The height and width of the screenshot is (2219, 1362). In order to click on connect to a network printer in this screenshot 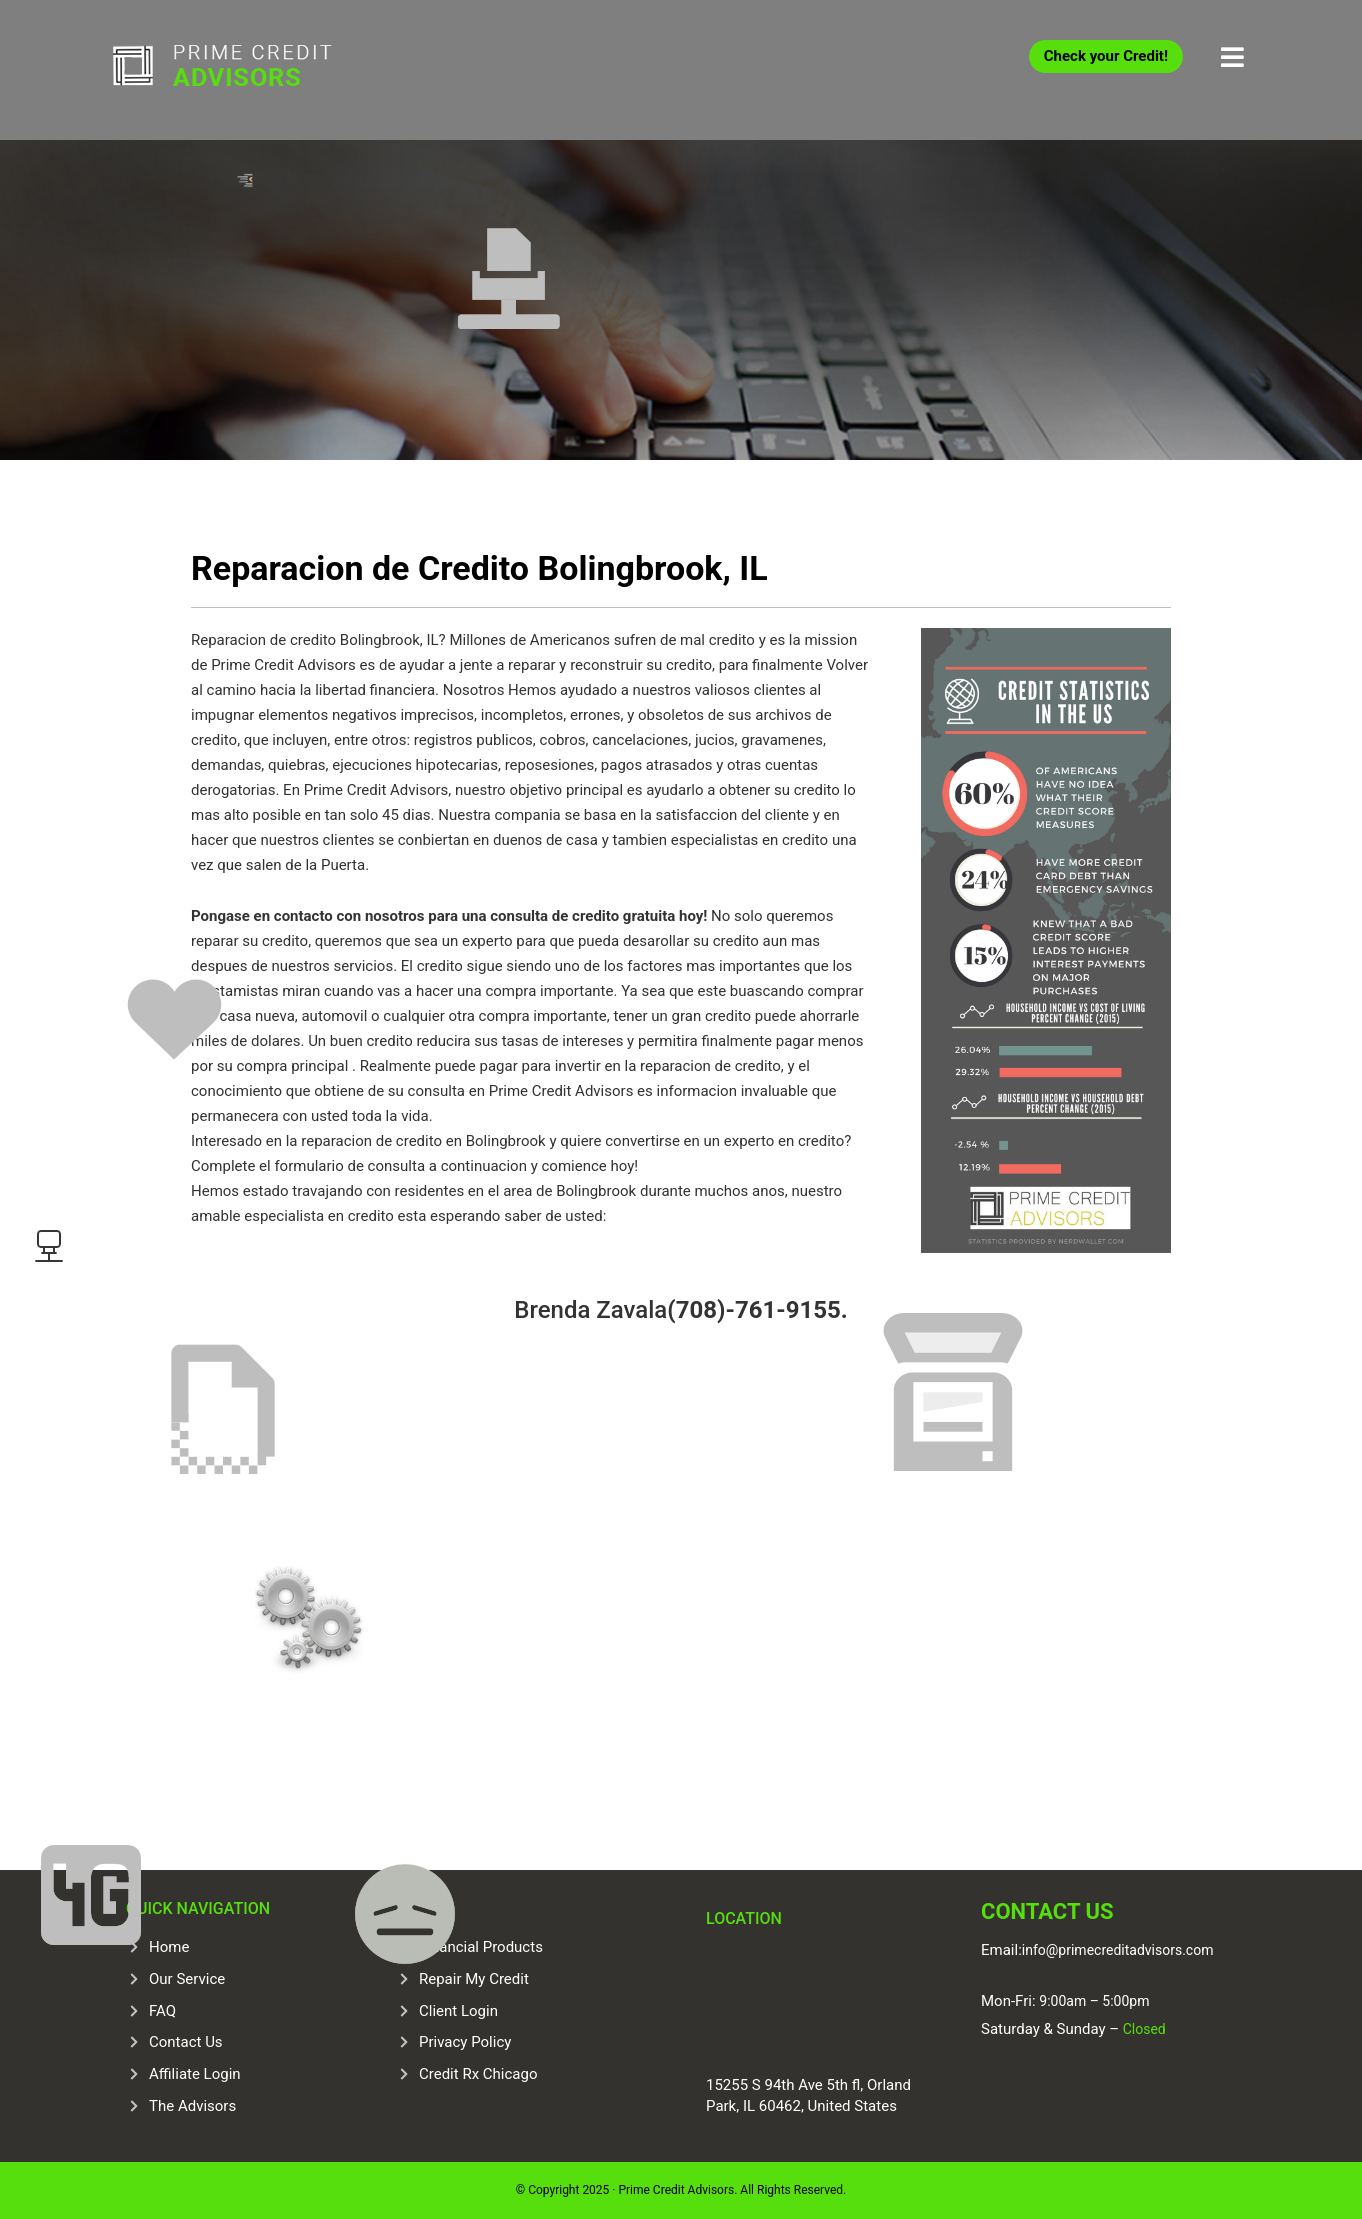, I will do `click(516, 271)`.